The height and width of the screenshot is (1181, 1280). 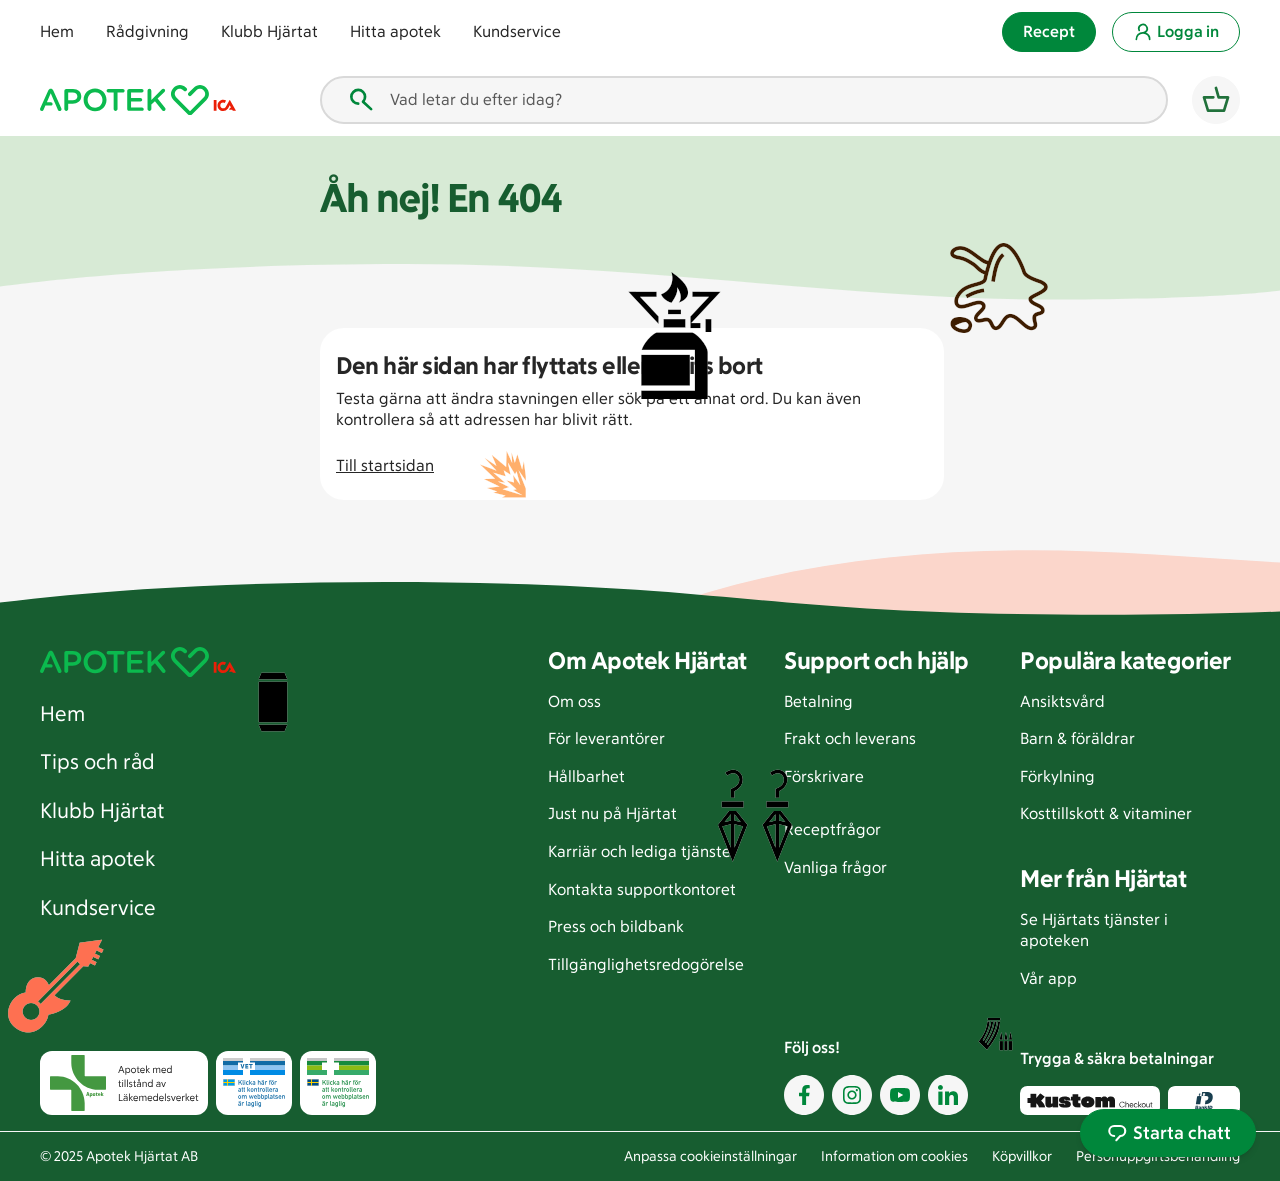 What do you see at coordinates (55, 986) in the screenshot?
I see `access music or audio settings` at bounding box center [55, 986].